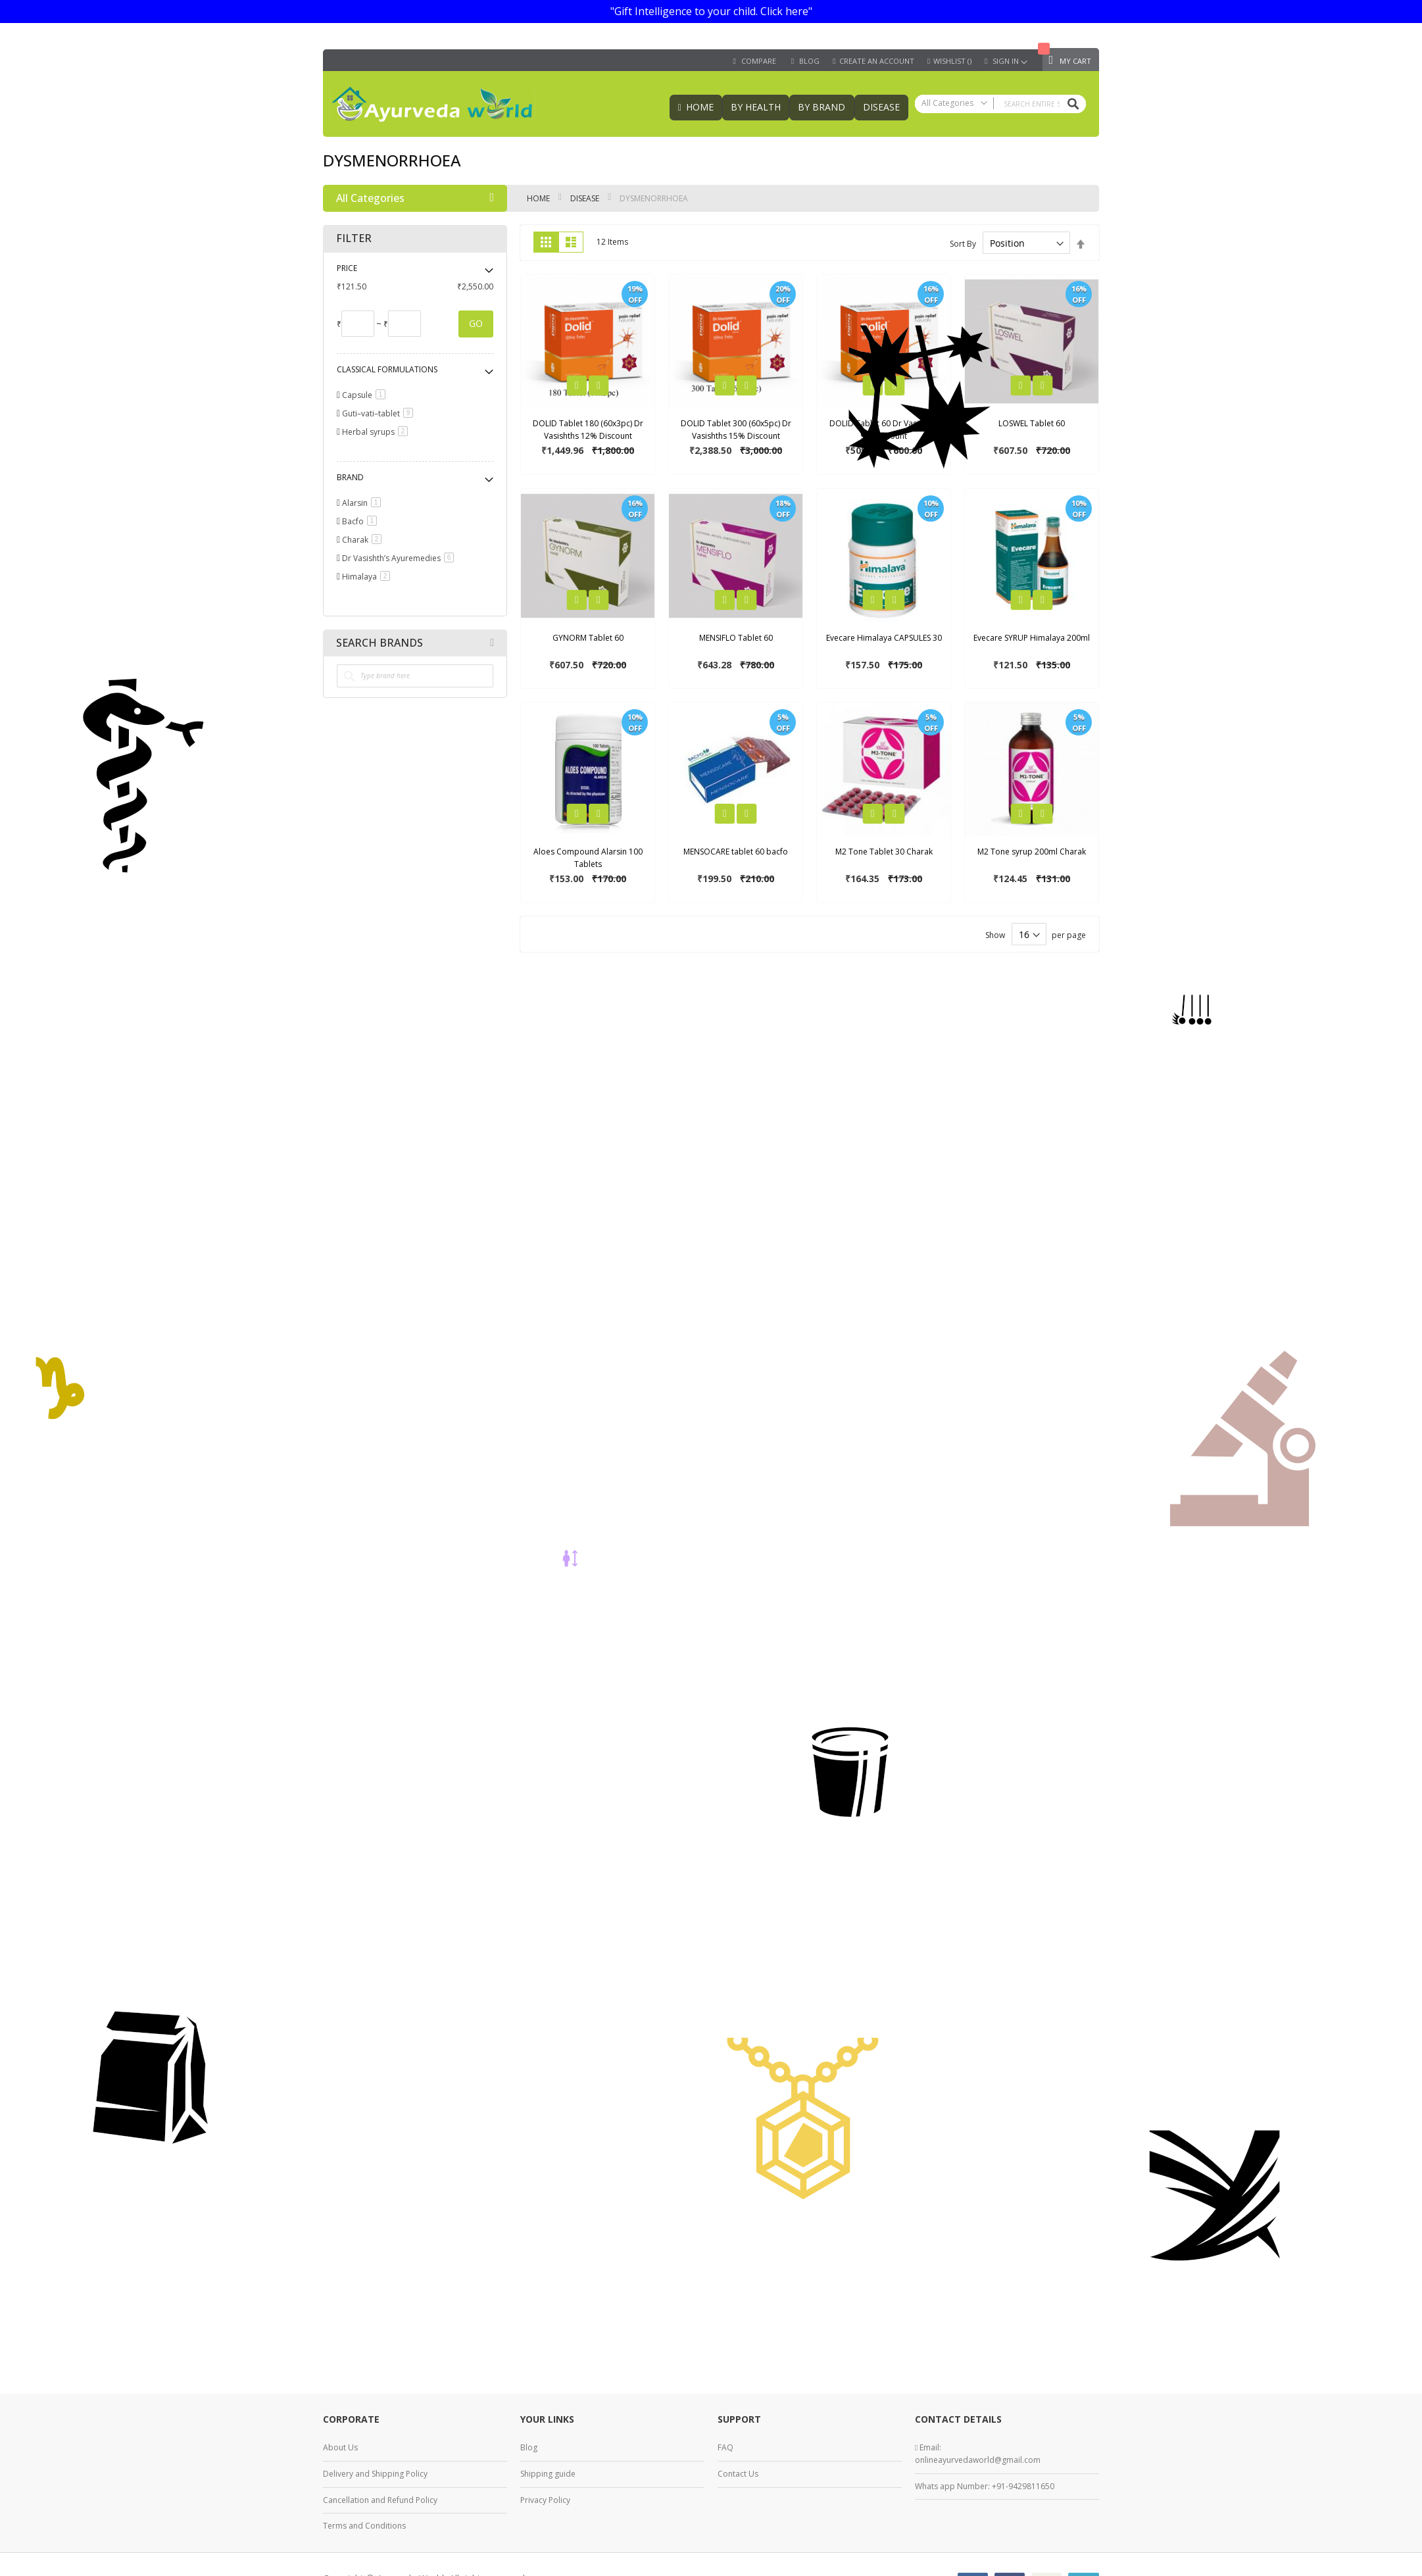 This screenshot has width=1422, height=2576. Describe the element at coordinates (850, 1757) in the screenshot. I see `metal bucket item in game inventory` at that location.